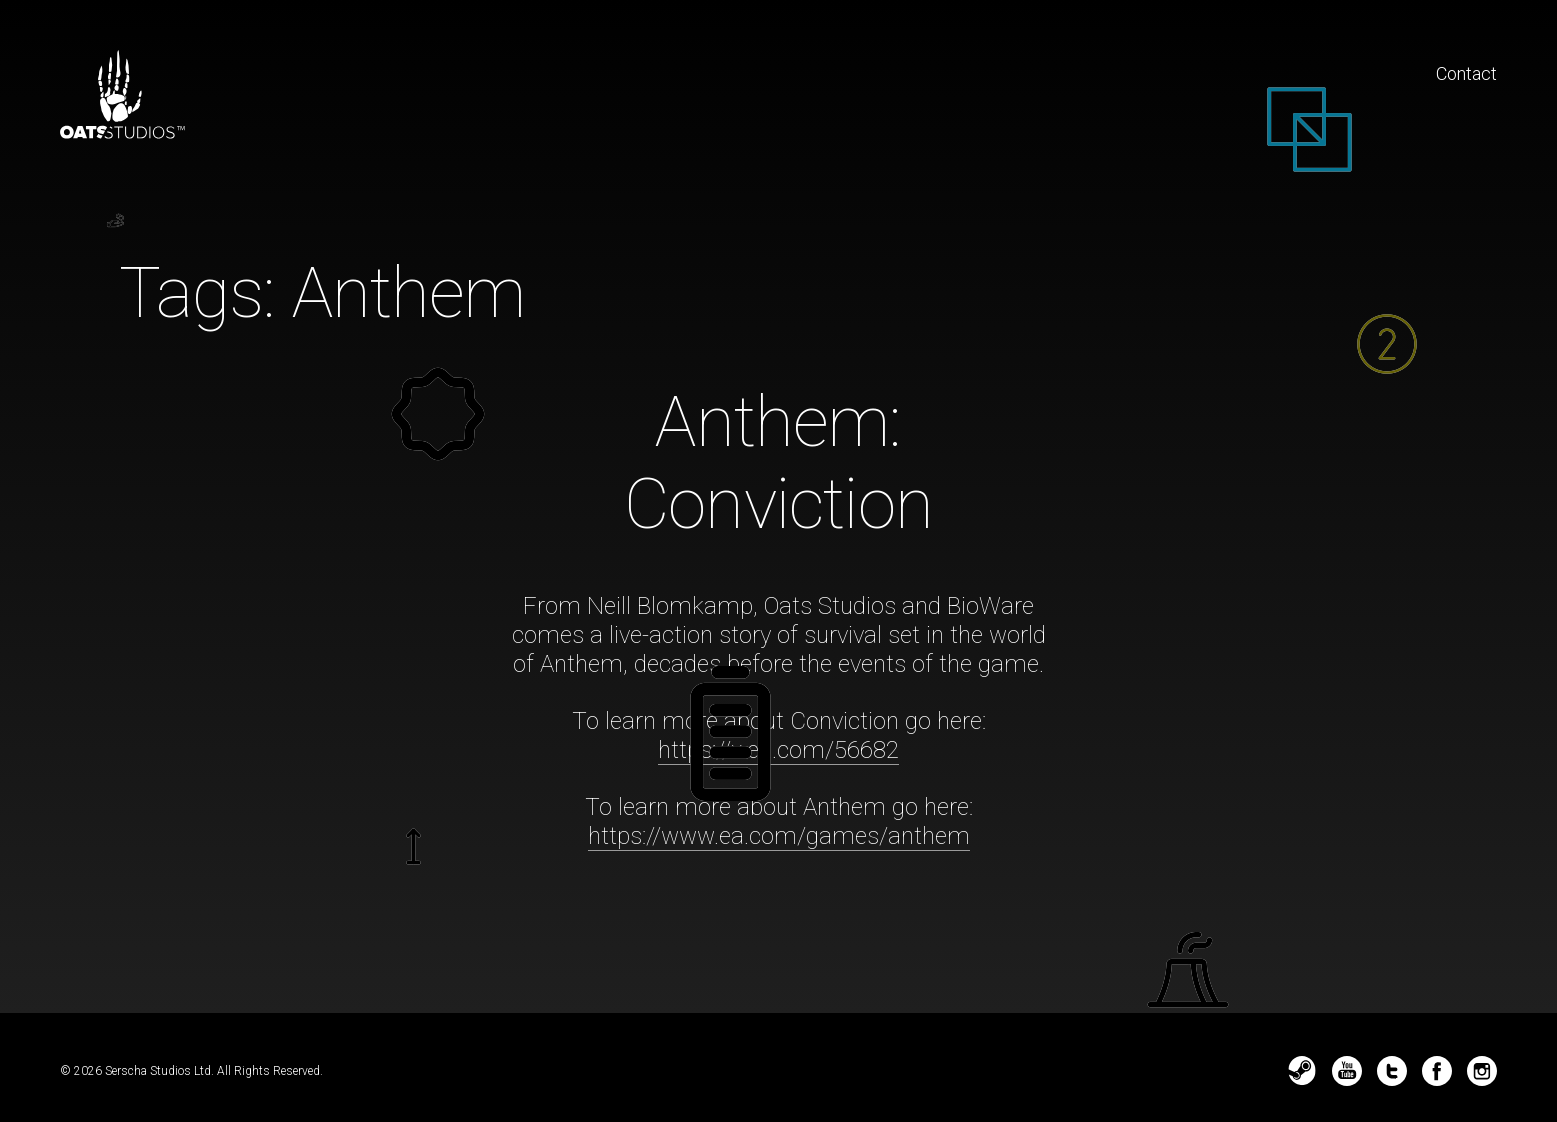 Image resolution: width=1557 pixels, height=1122 pixels. I want to click on indicates nuclear power or energy facility, so click(1188, 975).